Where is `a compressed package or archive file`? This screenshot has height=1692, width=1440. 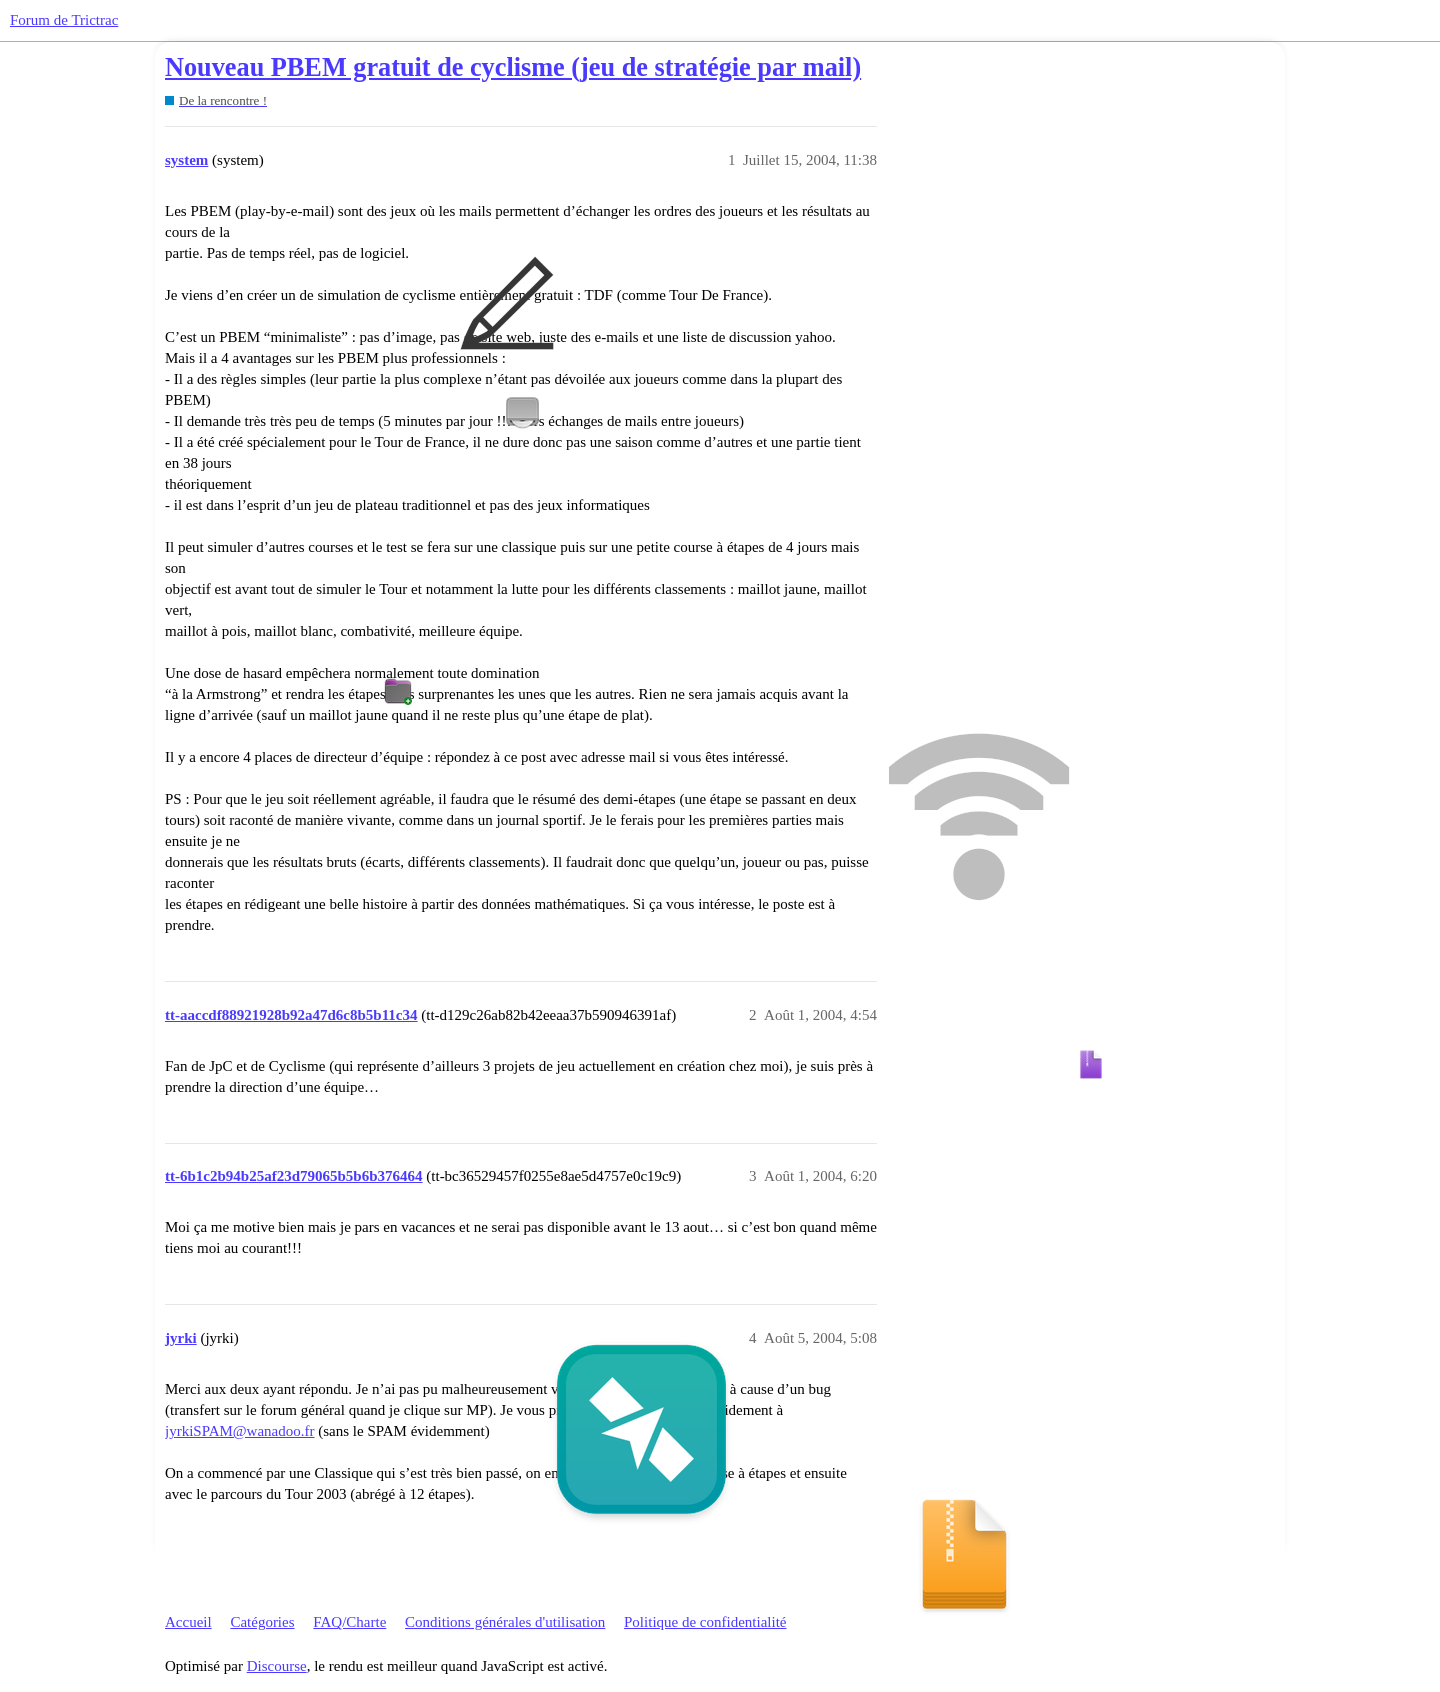
a compressed package or archive file is located at coordinates (964, 1556).